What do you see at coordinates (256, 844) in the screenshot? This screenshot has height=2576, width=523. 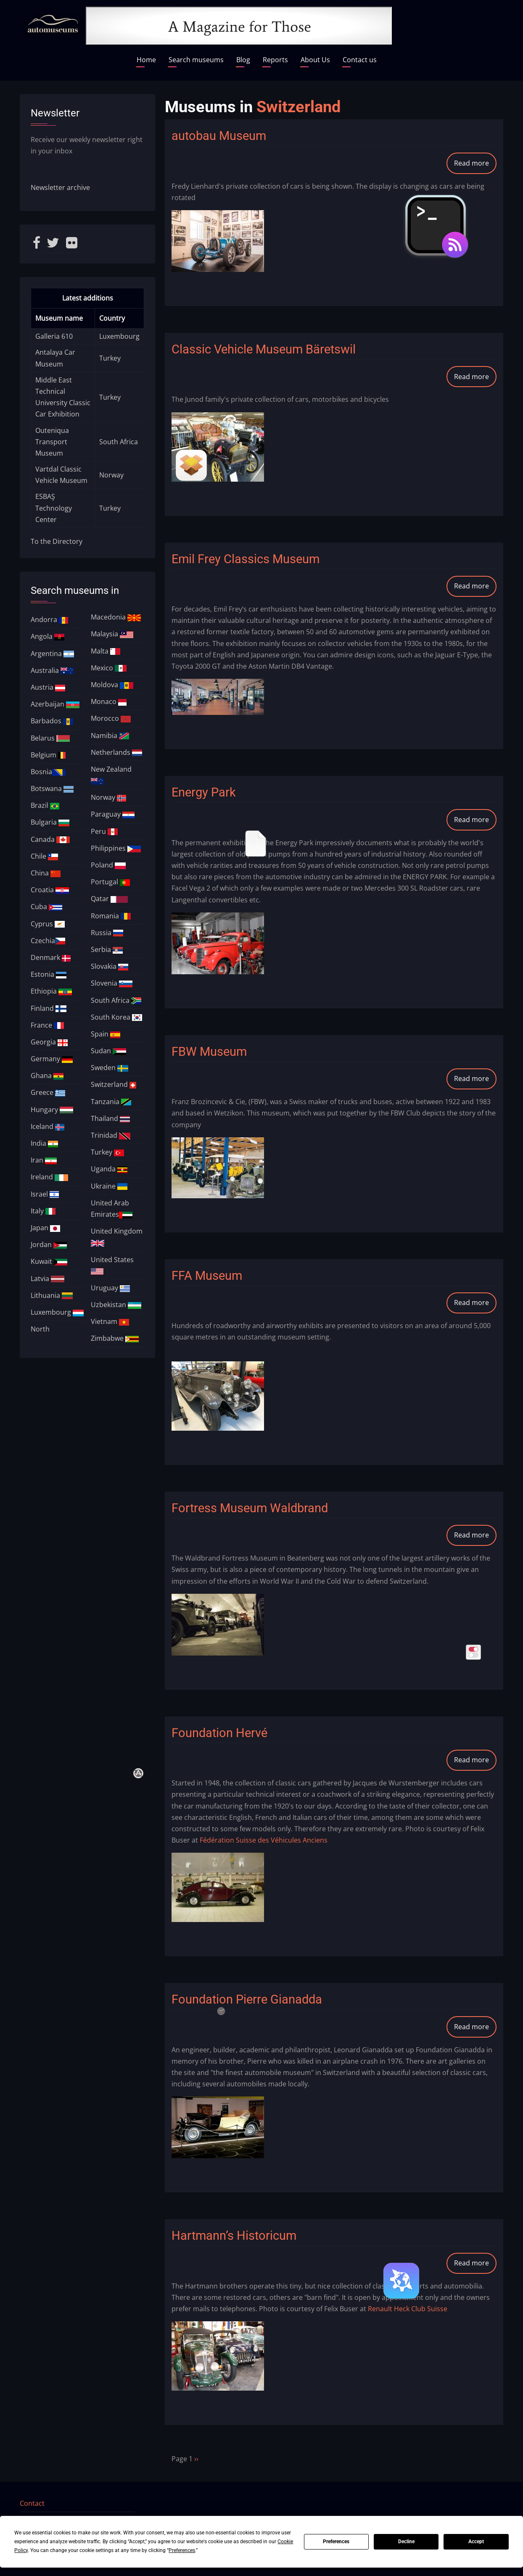 I see `preview a text file before opening` at bounding box center [256, 844].